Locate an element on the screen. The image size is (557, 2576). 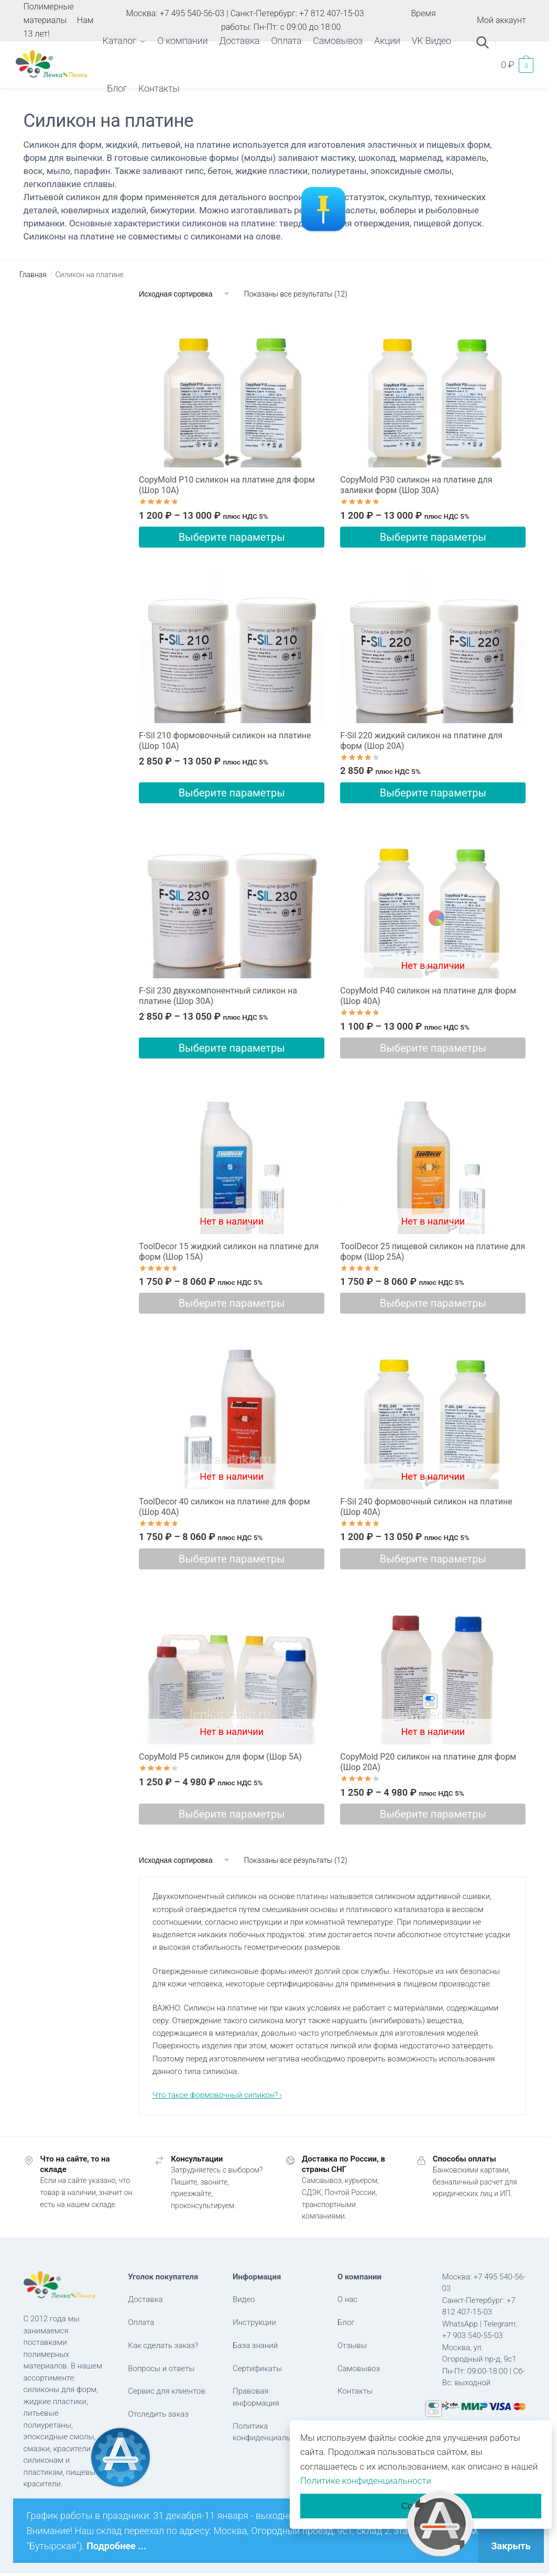
open pinapp for saving and organizing pins is located at coordinates (323, 209).